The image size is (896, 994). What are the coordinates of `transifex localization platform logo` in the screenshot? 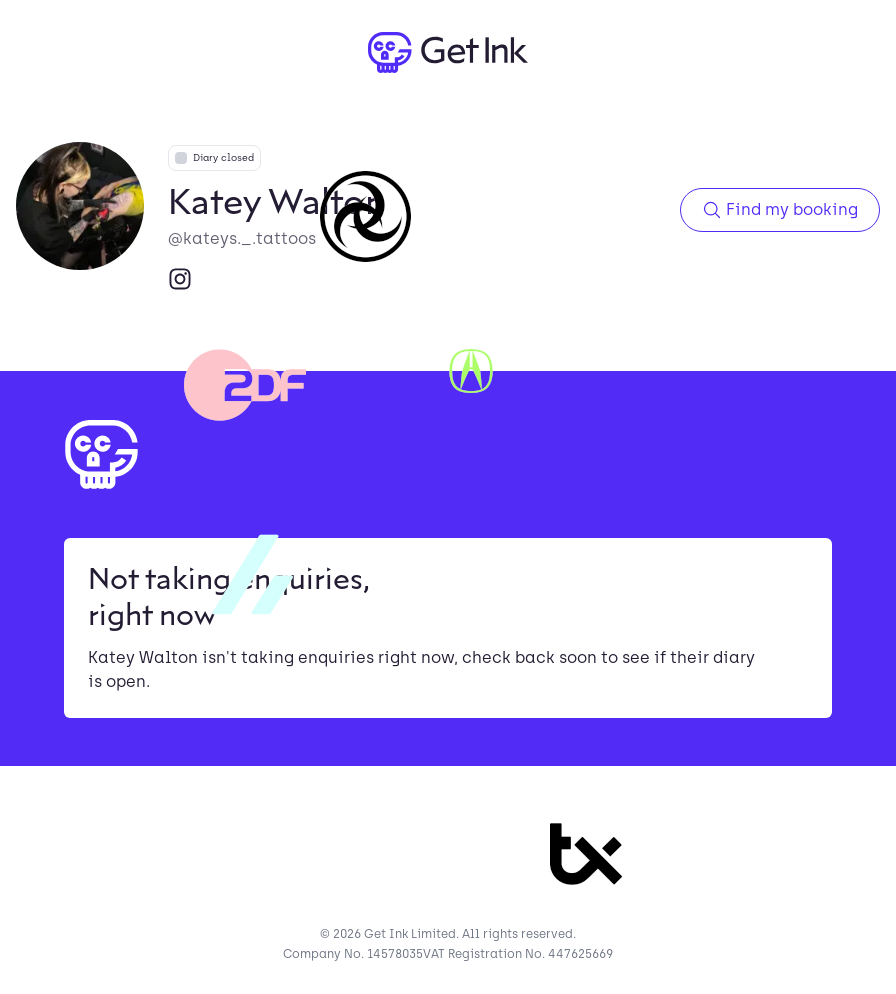 It's located at (586, 854).